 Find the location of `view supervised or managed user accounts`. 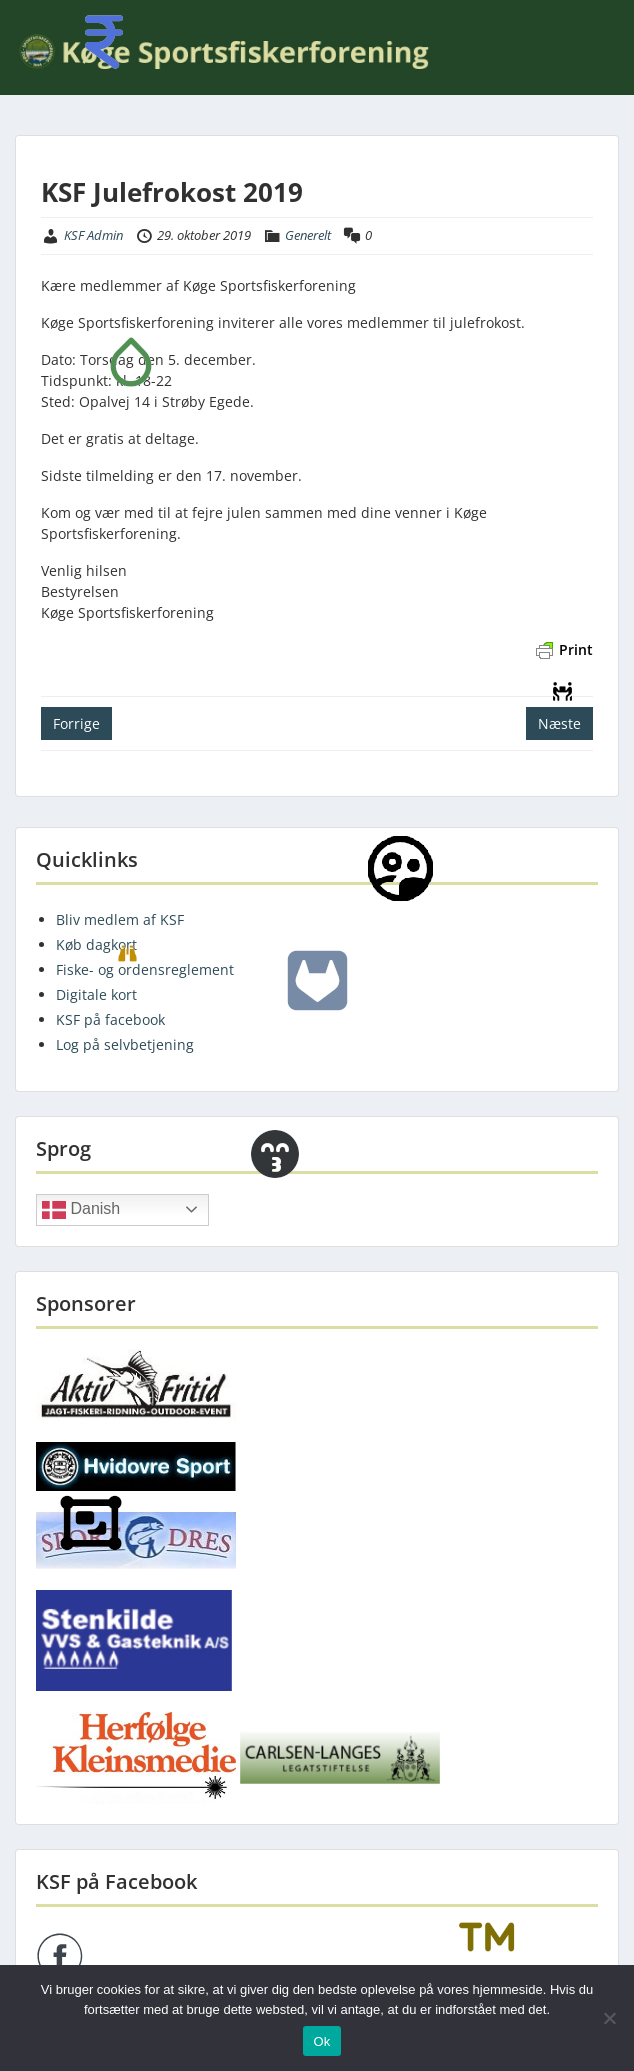

view supervised or managed user accounts is located at coordinates (400, 868).